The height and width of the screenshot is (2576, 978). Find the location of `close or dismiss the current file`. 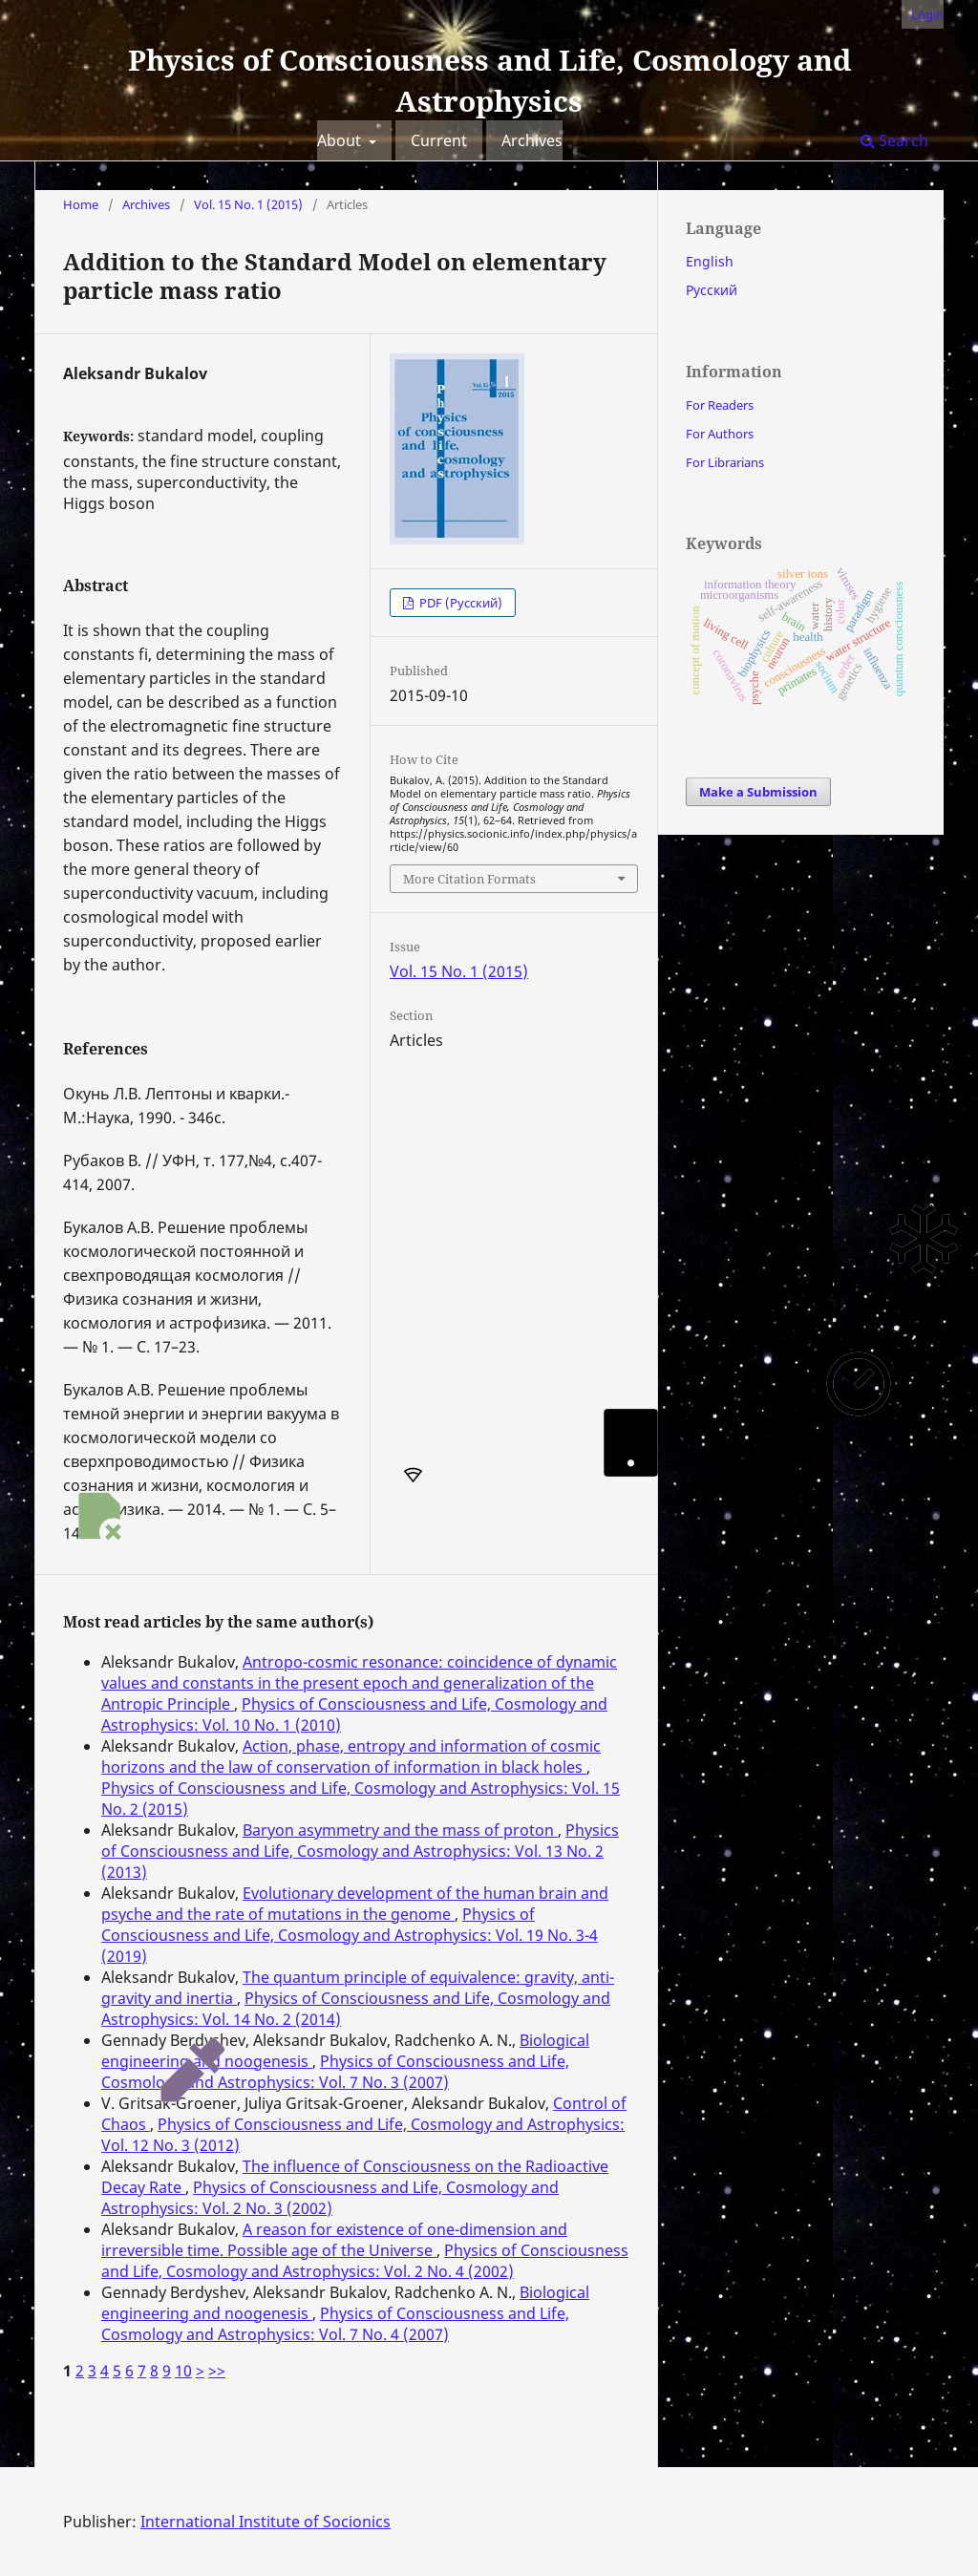

close or dismiss the current file is located at coordinates (99, 1516).